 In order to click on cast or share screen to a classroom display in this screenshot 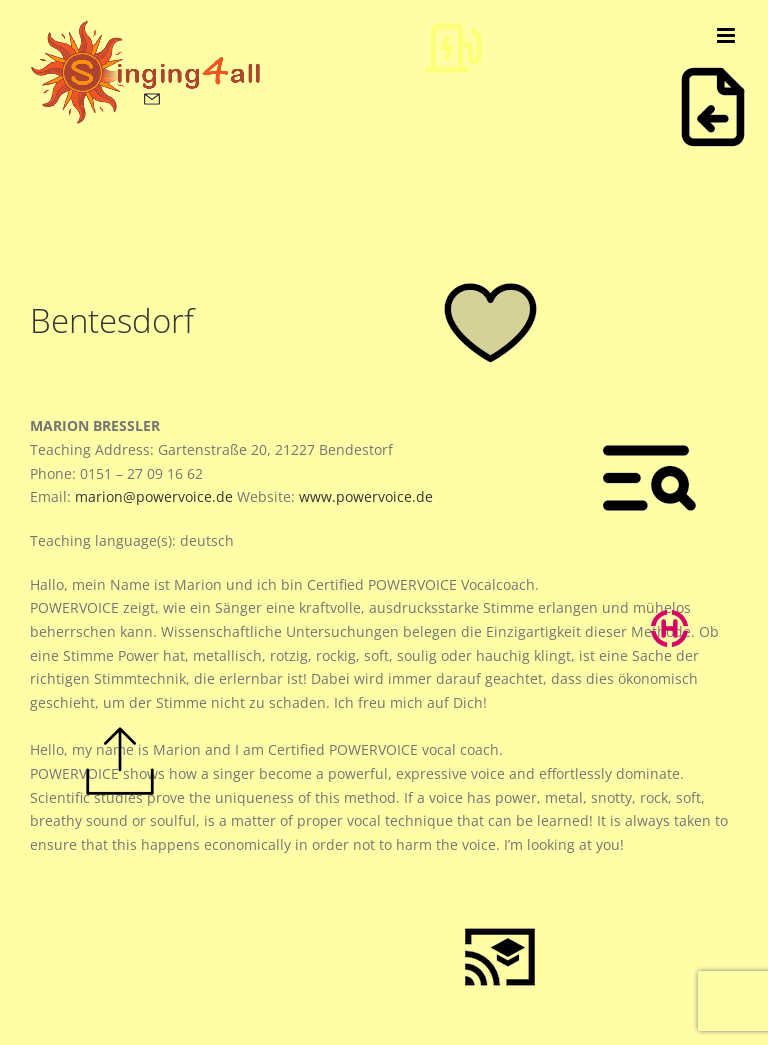, I will do `click(500, 957)`.